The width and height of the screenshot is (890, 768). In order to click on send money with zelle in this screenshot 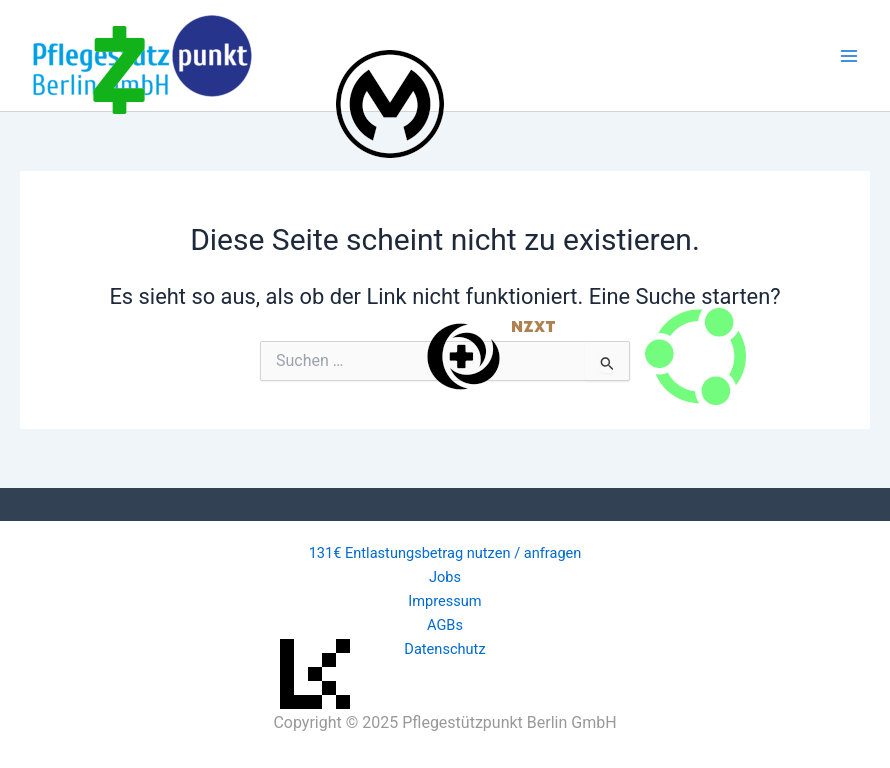, I will do `click(119, 70)`.